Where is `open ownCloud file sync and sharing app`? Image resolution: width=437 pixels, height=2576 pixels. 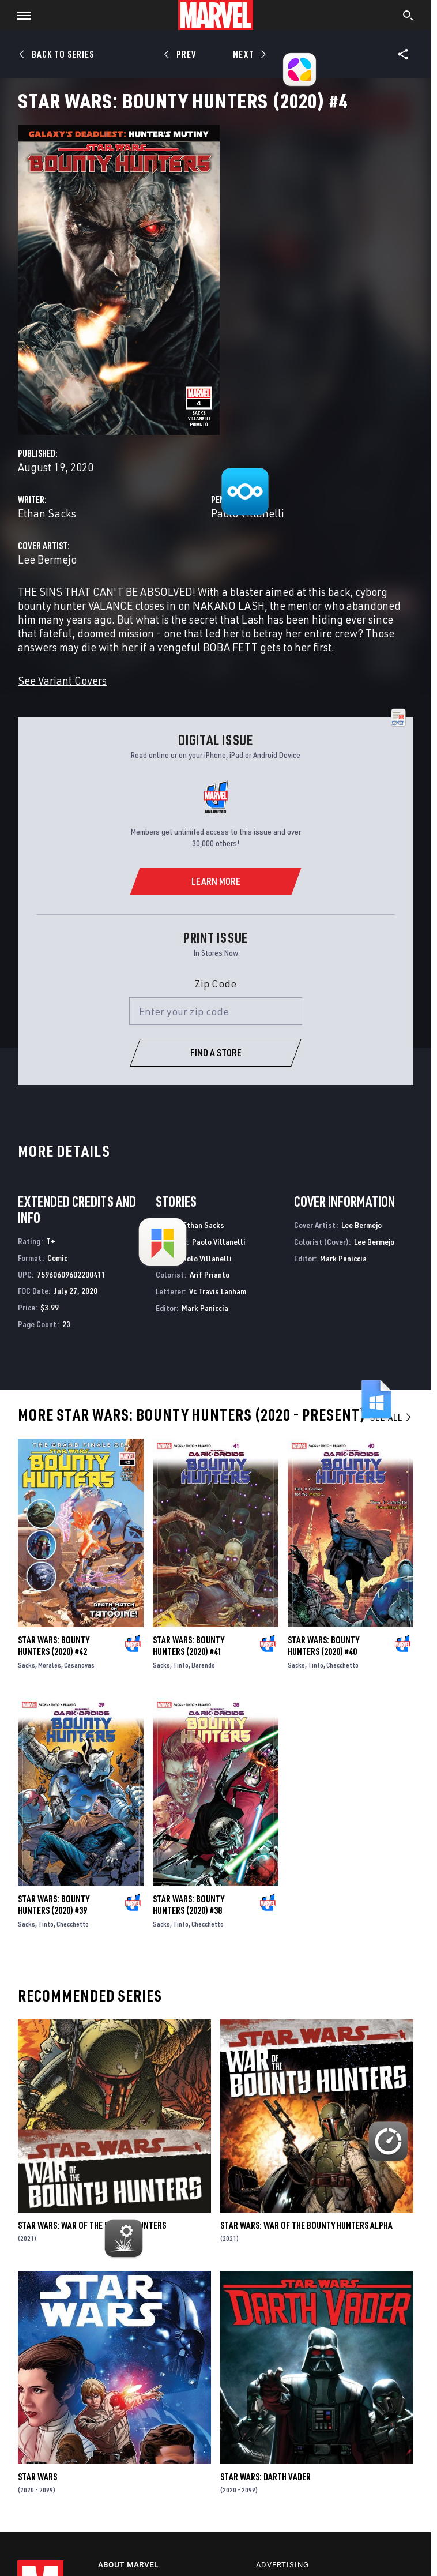 open ownCloud file sync and sharing app is located at coordinates (245, 491).